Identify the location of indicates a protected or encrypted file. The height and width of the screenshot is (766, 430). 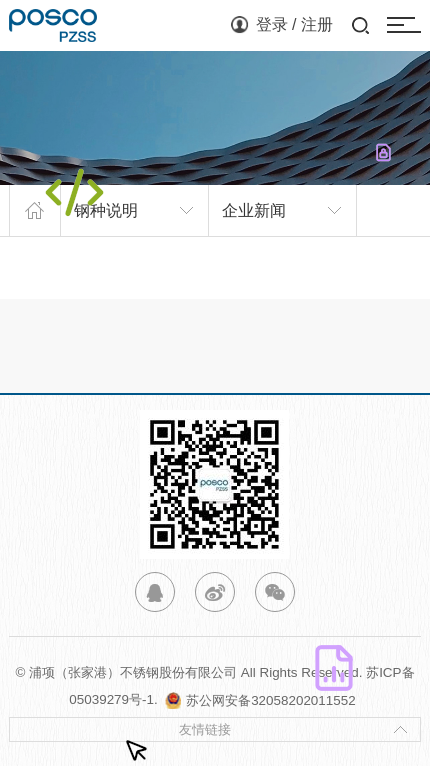
(383, 152).